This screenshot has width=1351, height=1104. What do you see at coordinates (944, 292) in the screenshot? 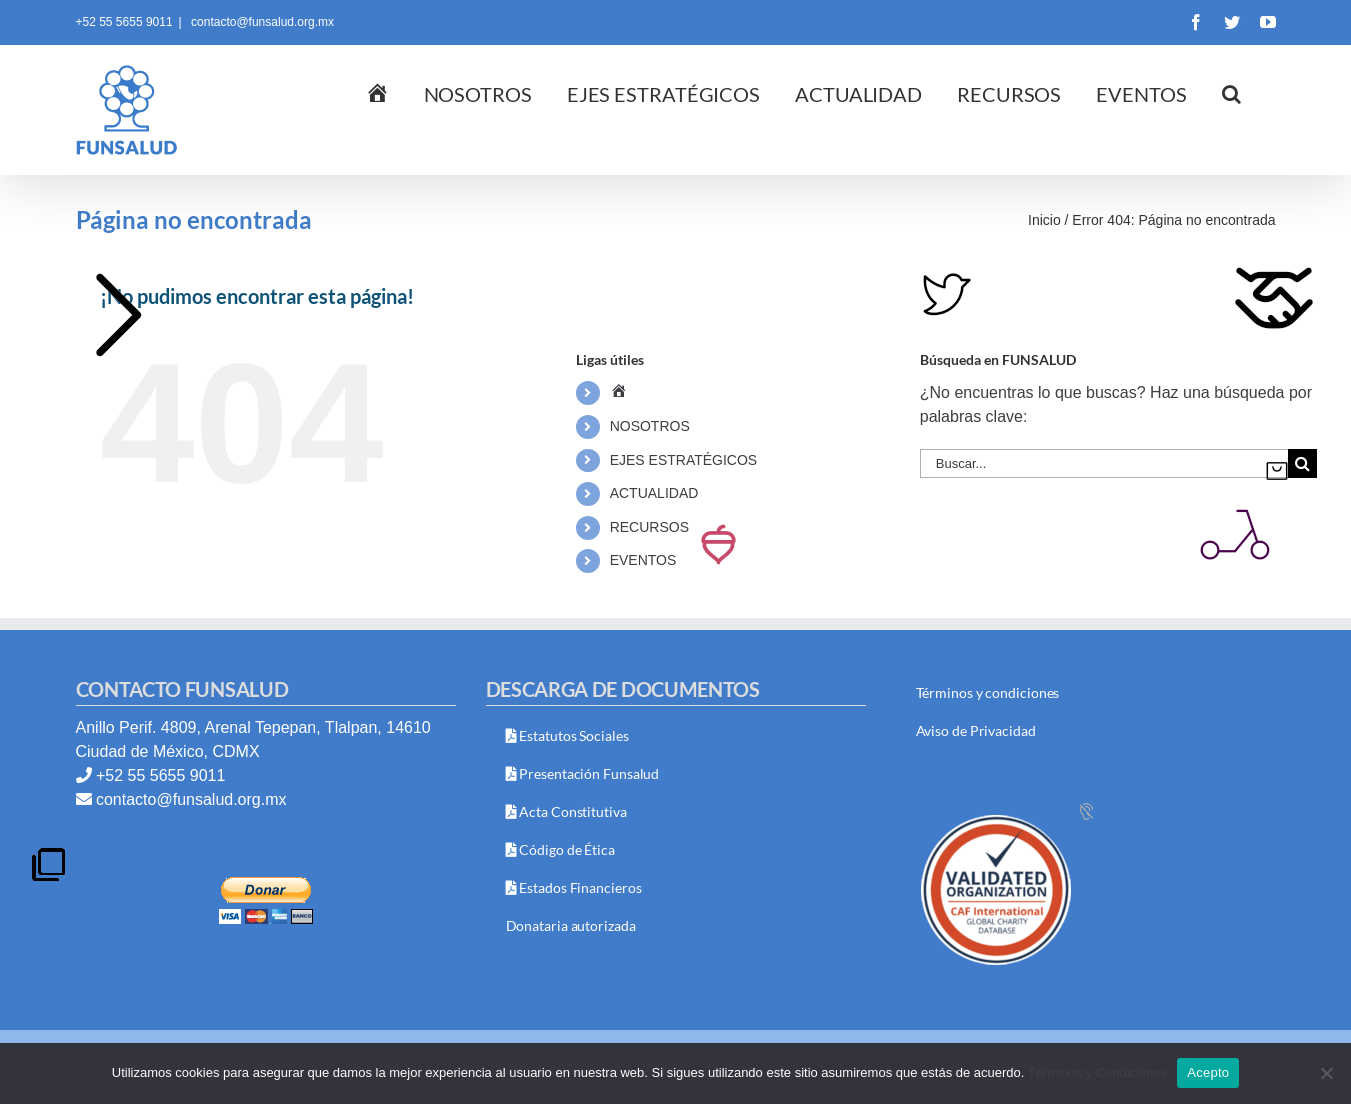
I see `share to twitter` at bounding box center [944, 292].